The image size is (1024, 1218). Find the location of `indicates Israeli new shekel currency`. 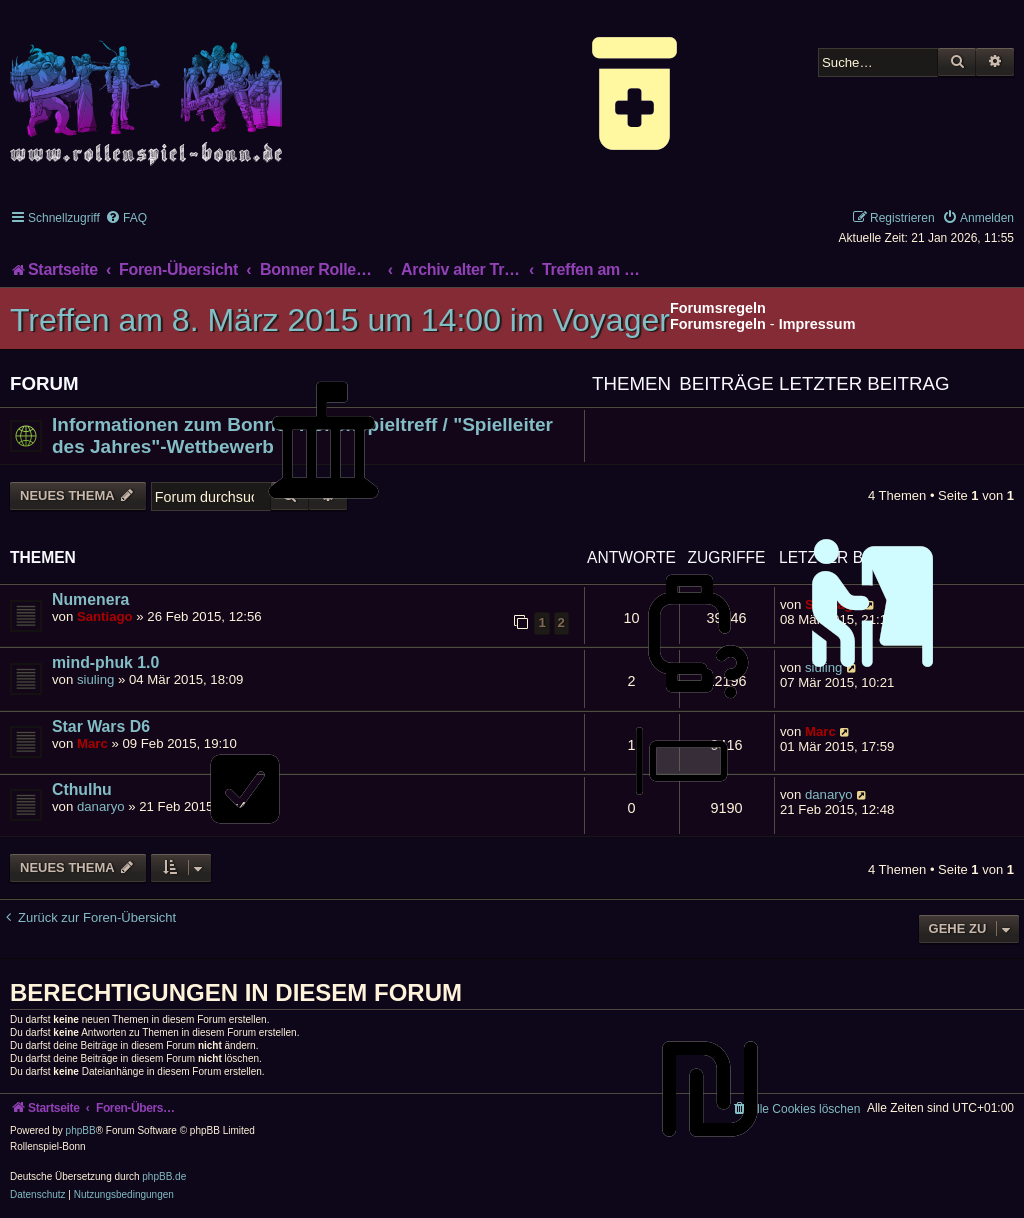

indicates Israeli new shekel currency is located at coordinates (710, 1089).